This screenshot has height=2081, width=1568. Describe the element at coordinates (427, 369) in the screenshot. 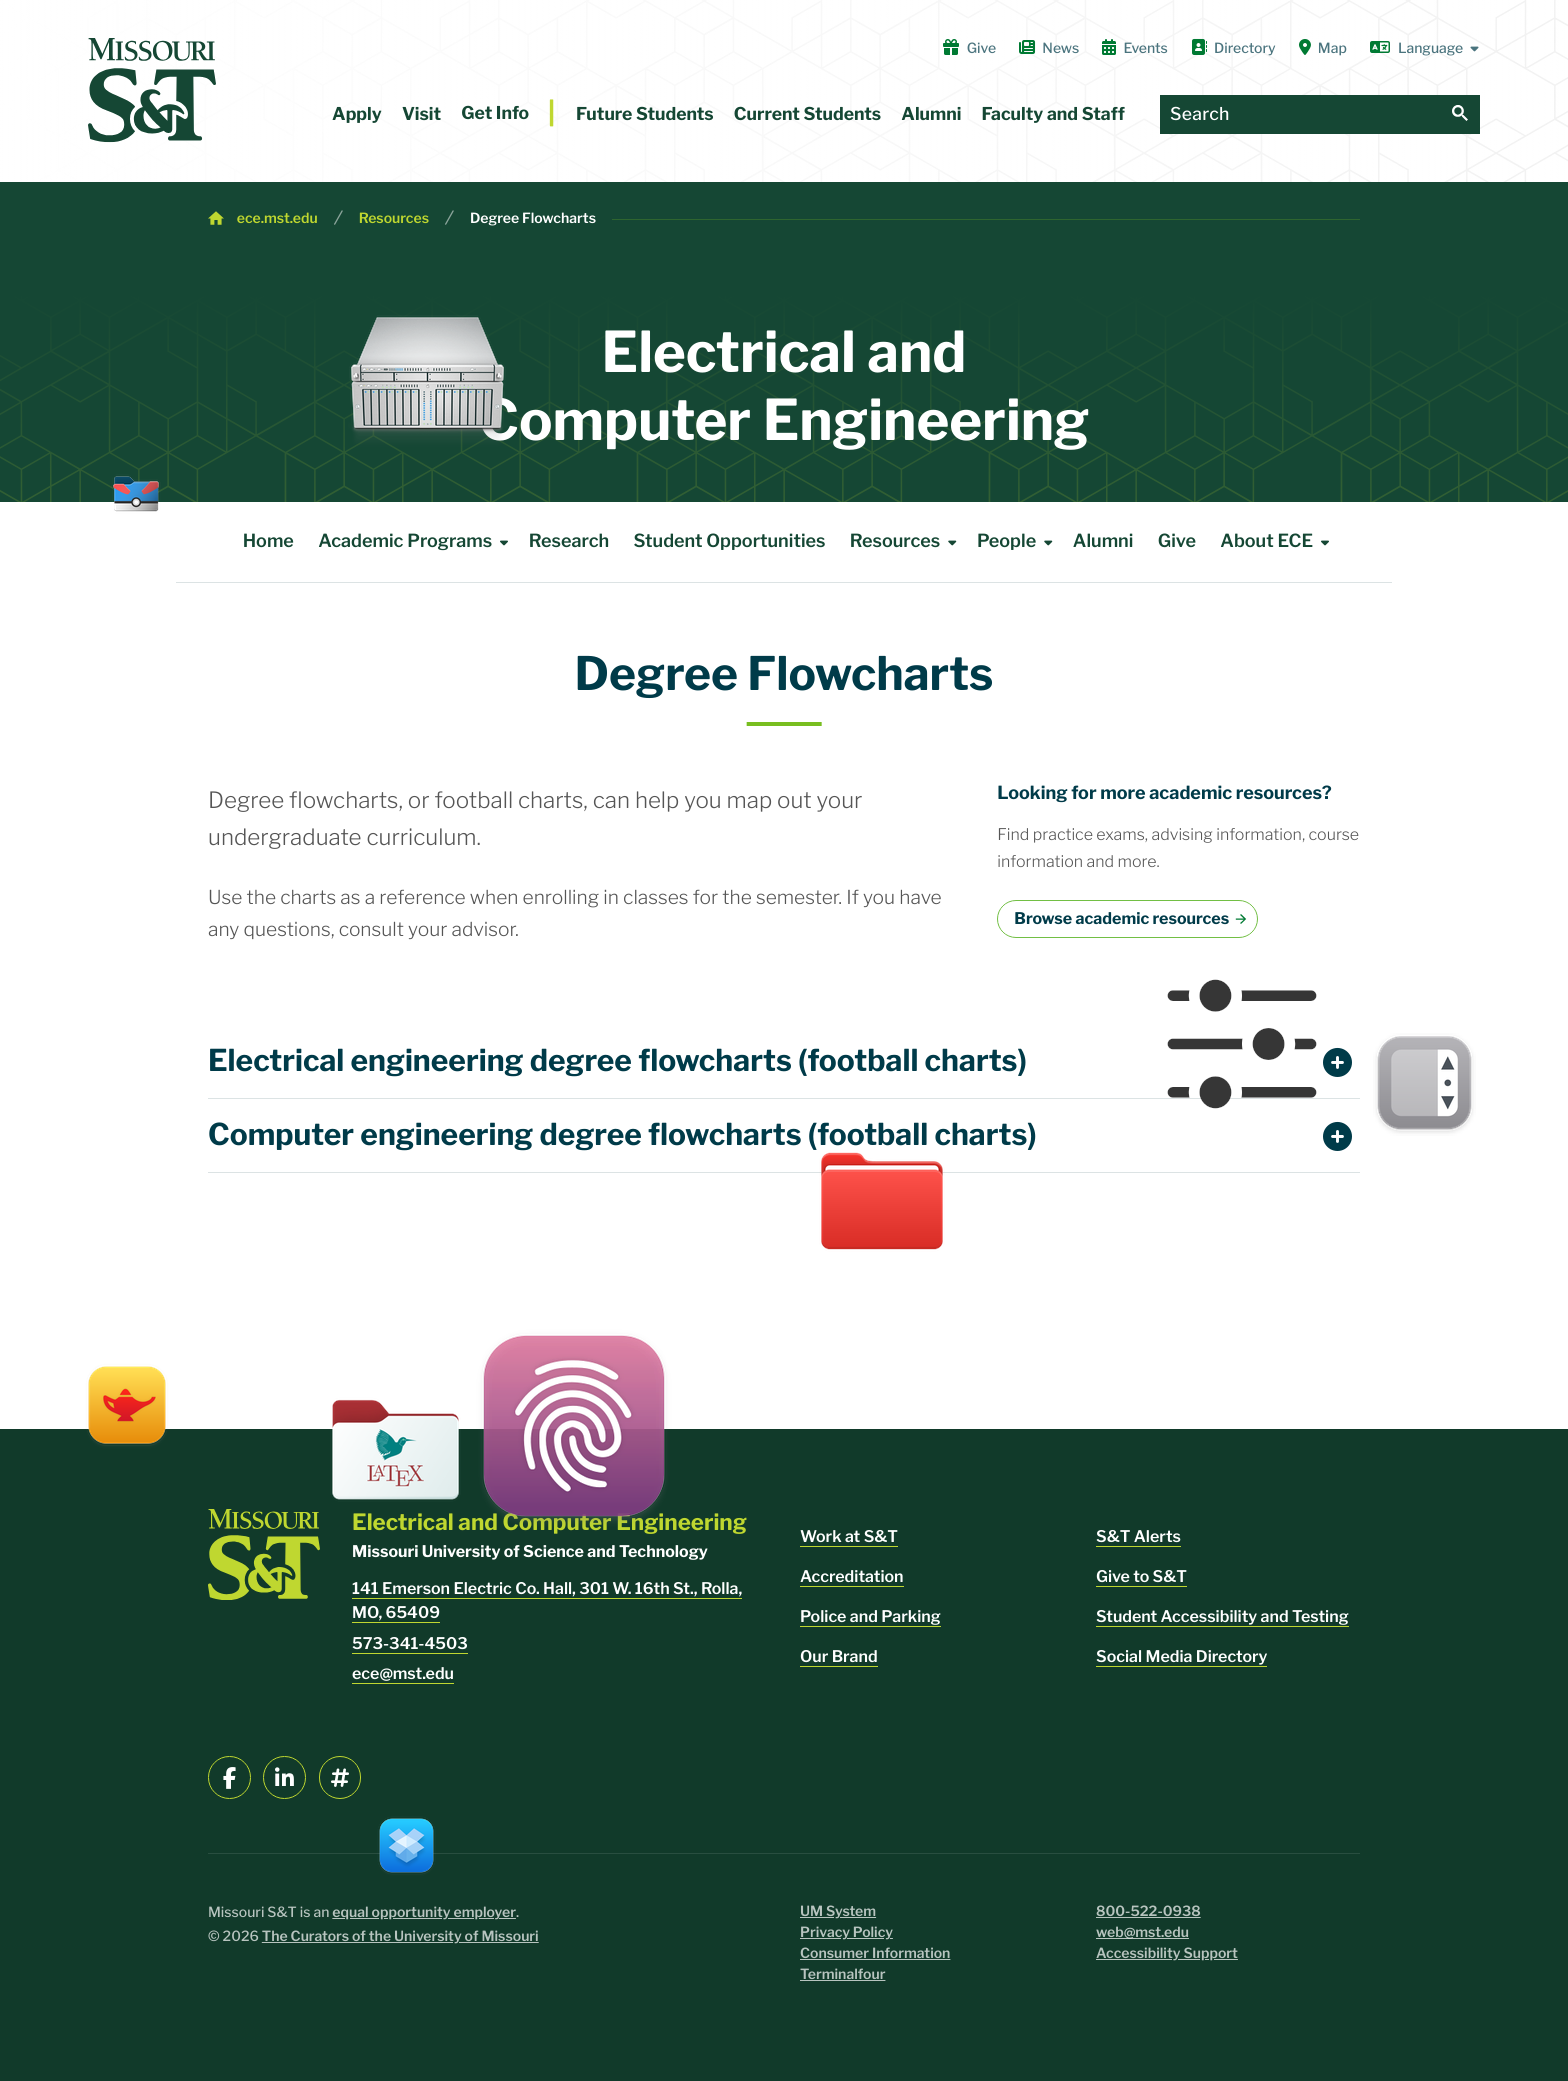

I see `xserve g4 server hardware device` at that location.